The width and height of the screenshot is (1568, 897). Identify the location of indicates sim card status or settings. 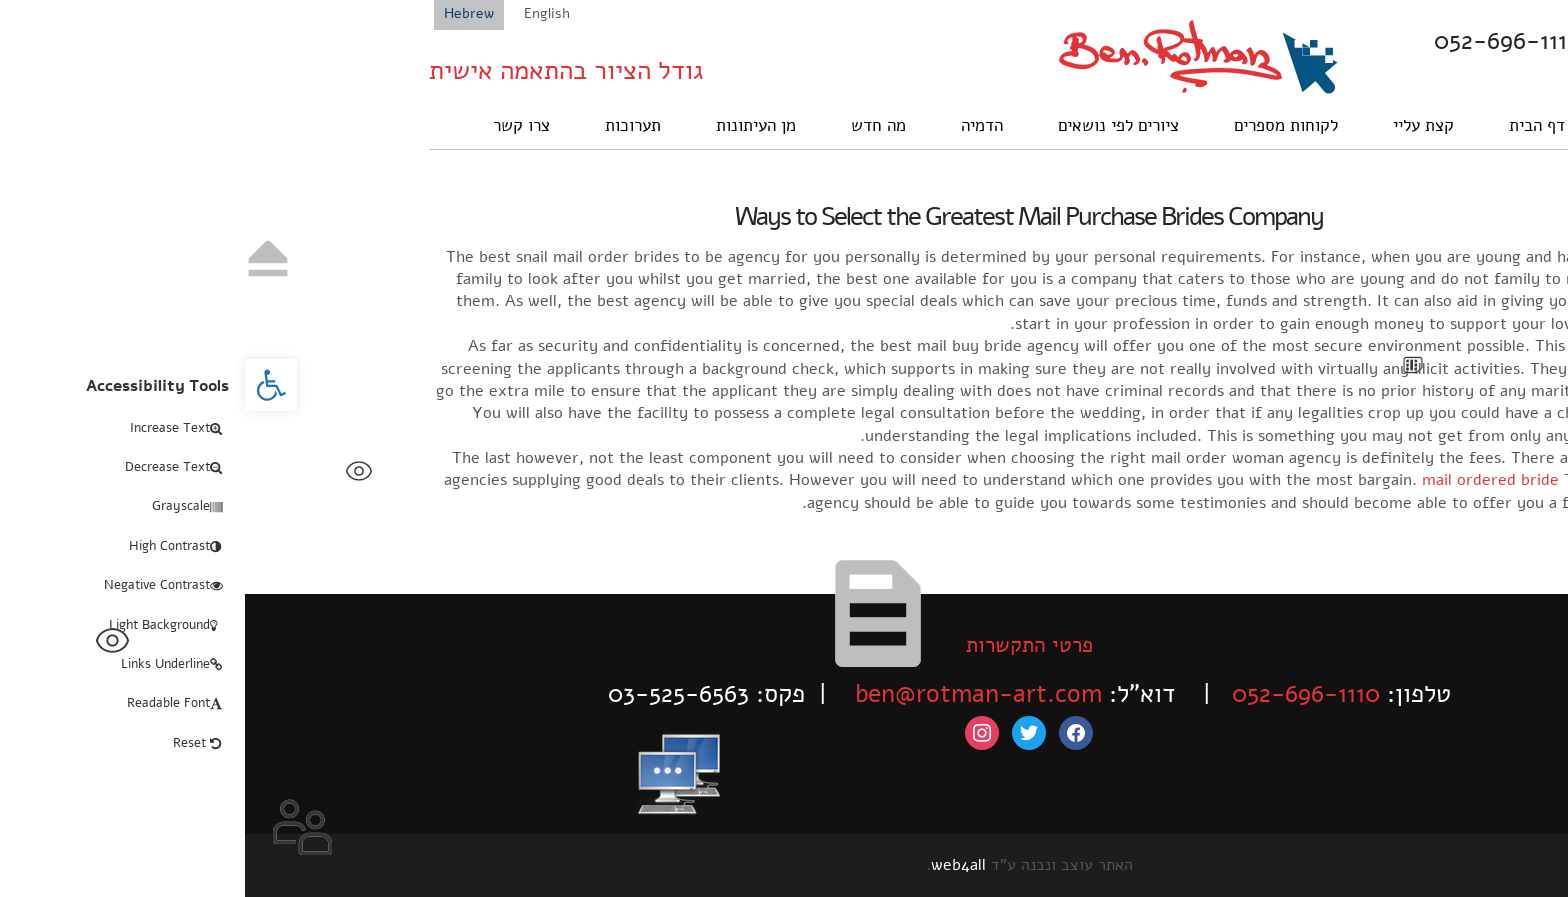
(1413, 365).